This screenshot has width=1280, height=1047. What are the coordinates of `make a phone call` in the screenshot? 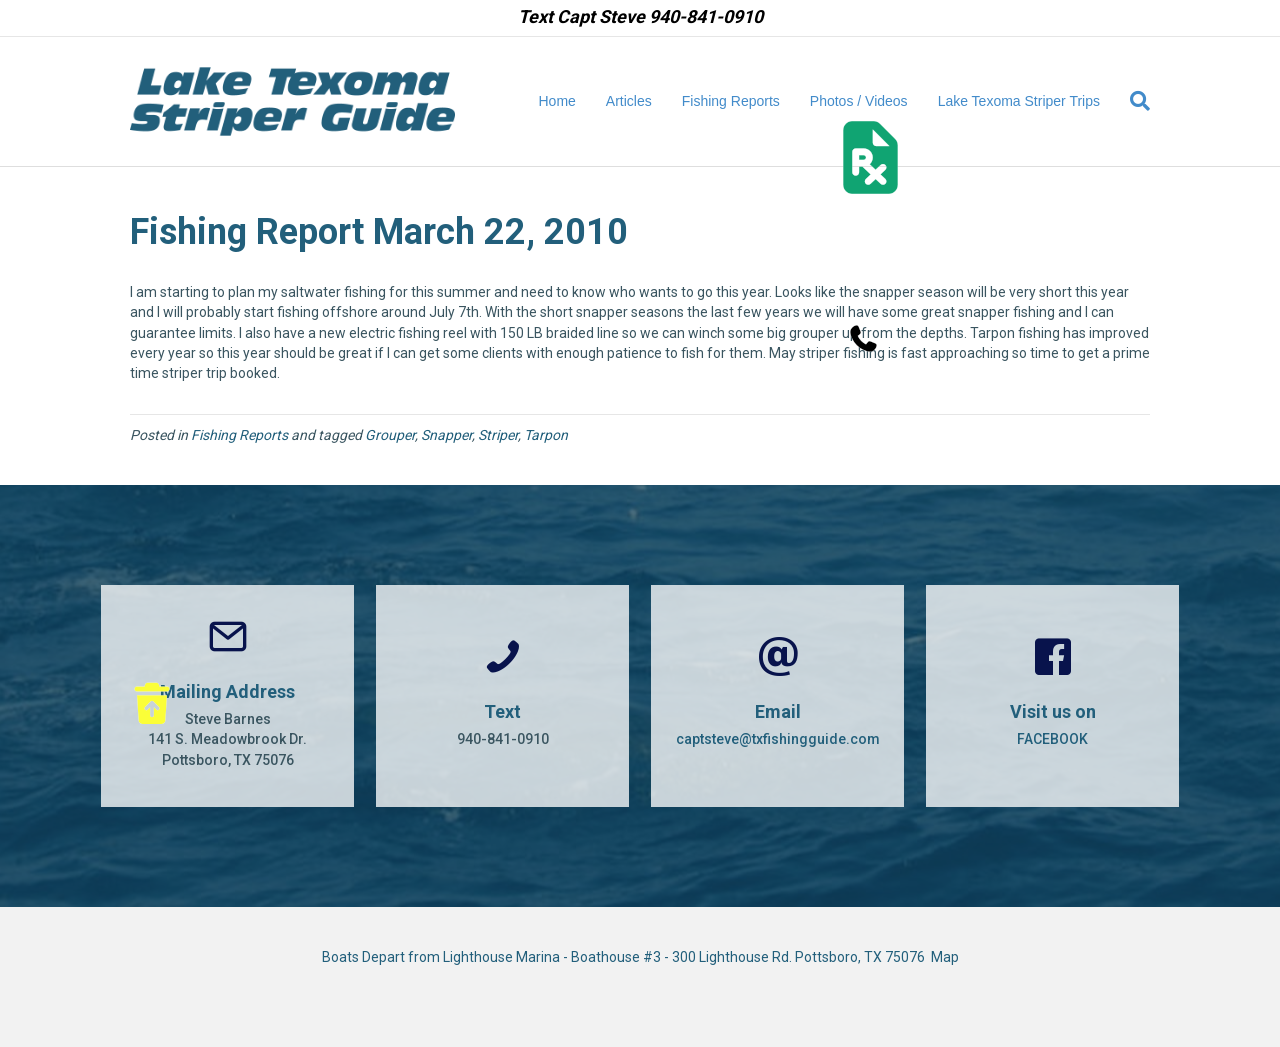 It's located at (863, 338).